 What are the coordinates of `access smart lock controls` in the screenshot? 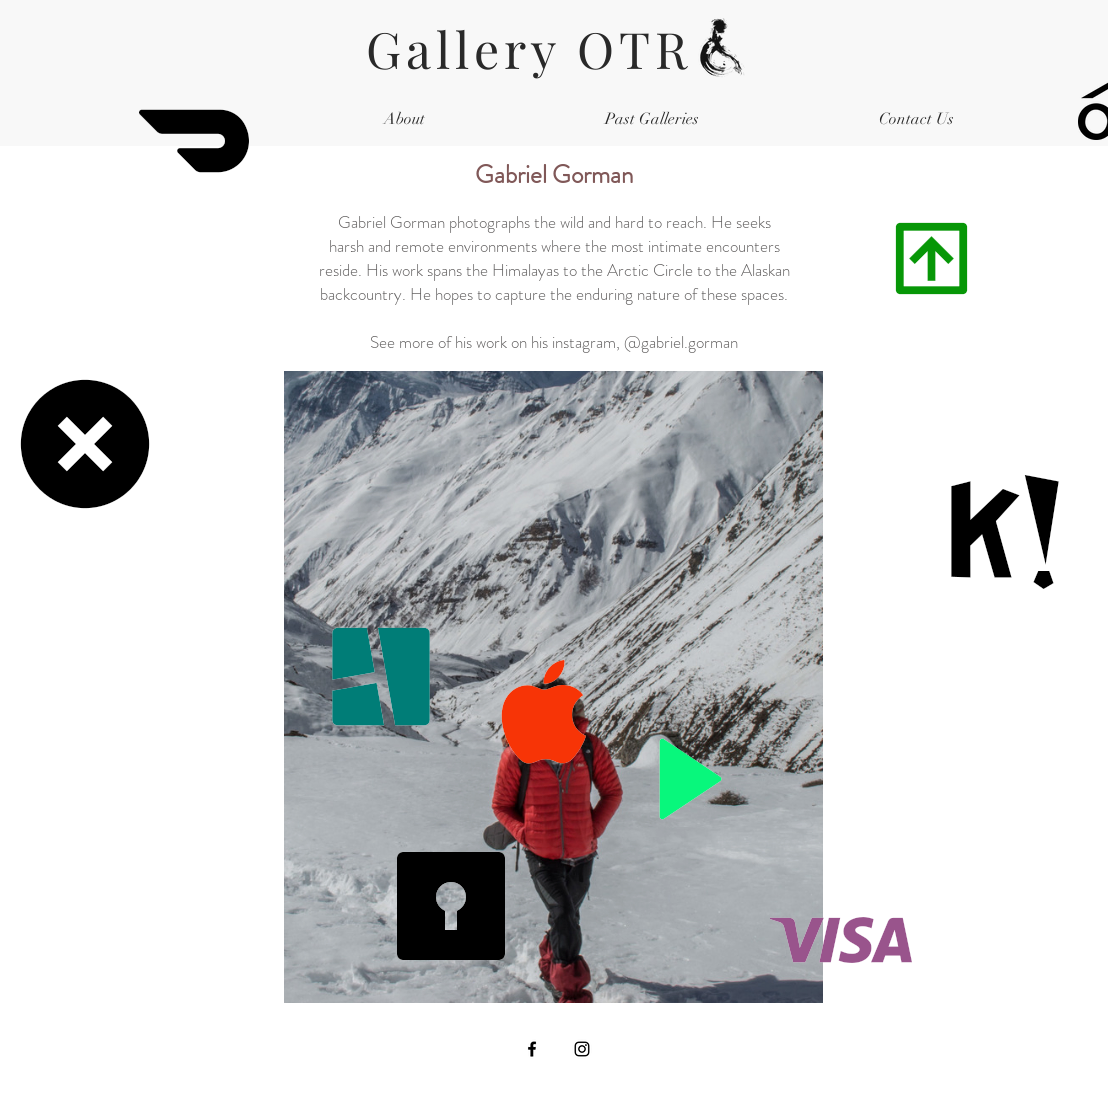 It's located at (451, 906).